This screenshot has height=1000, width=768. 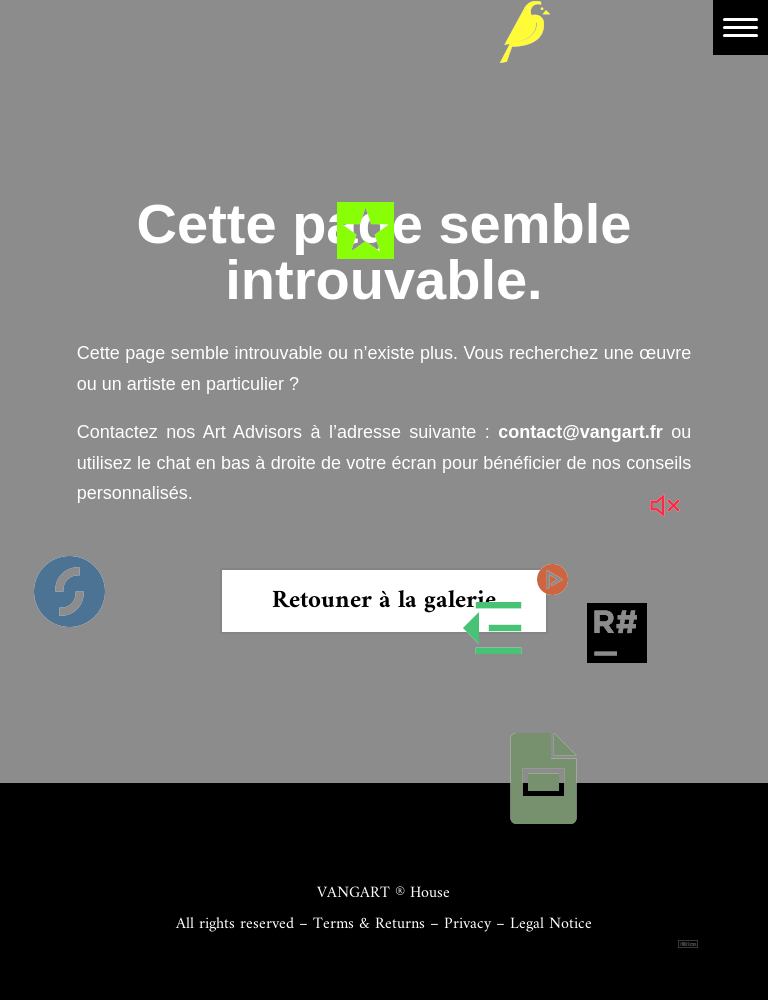 I want to click on mute audio or sound, so click(x=664, y=505).